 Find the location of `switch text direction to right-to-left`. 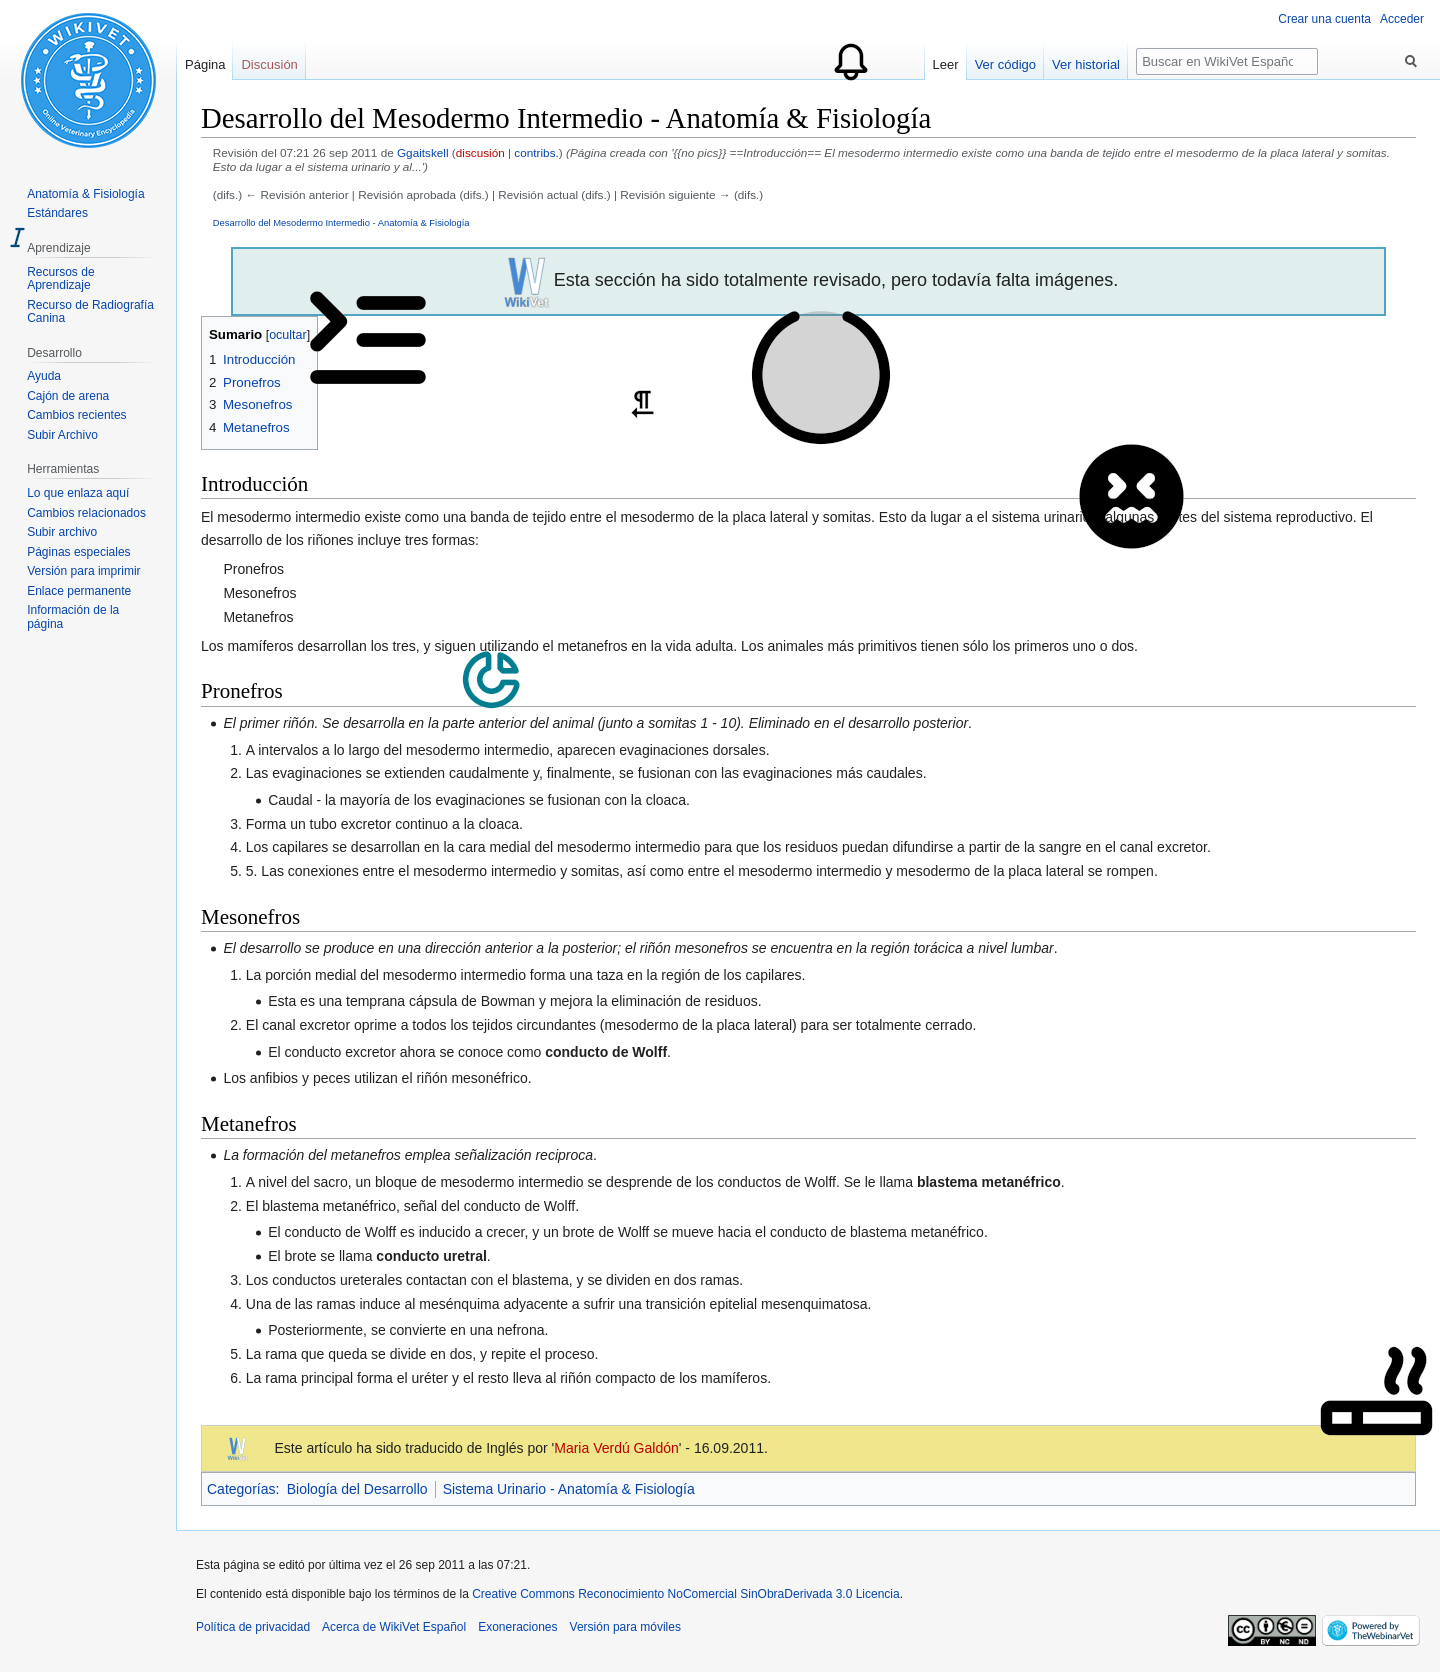

switch text direction to right-to-left is located at coordinates (642, 404).